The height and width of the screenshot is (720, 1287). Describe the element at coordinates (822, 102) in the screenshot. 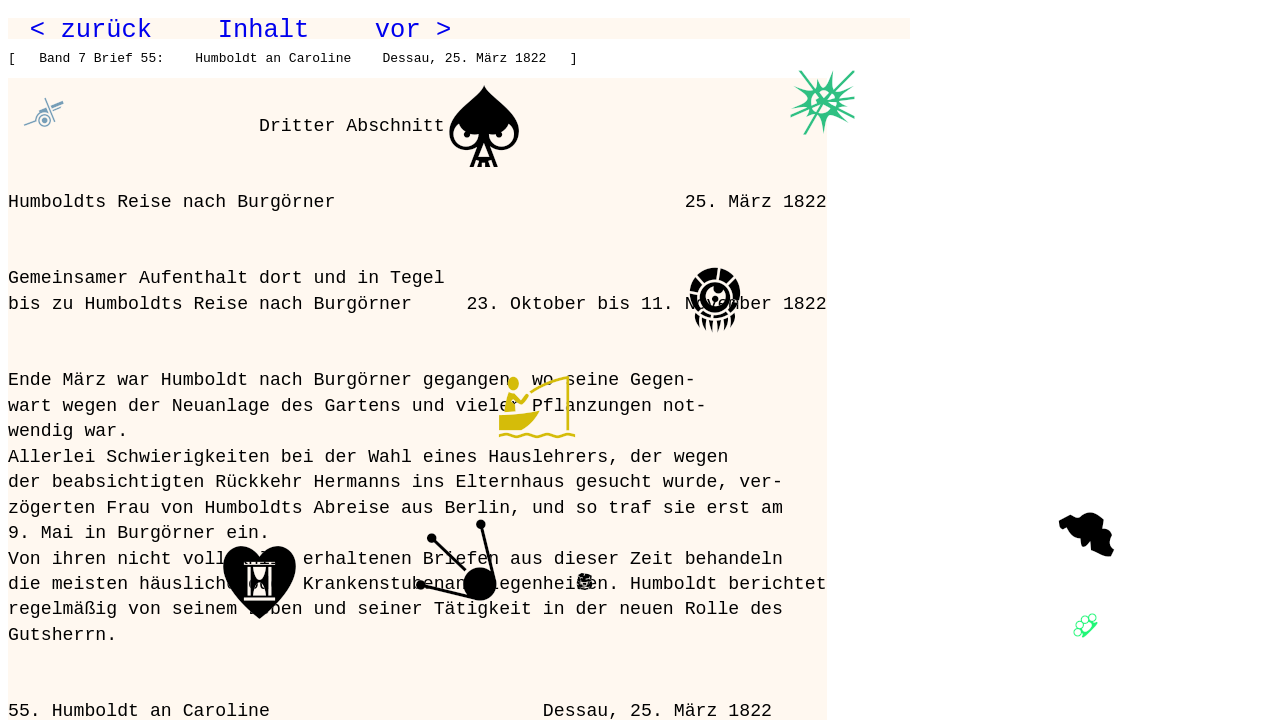

I see `indicates nuclear fission or atomic reaction` at that location.